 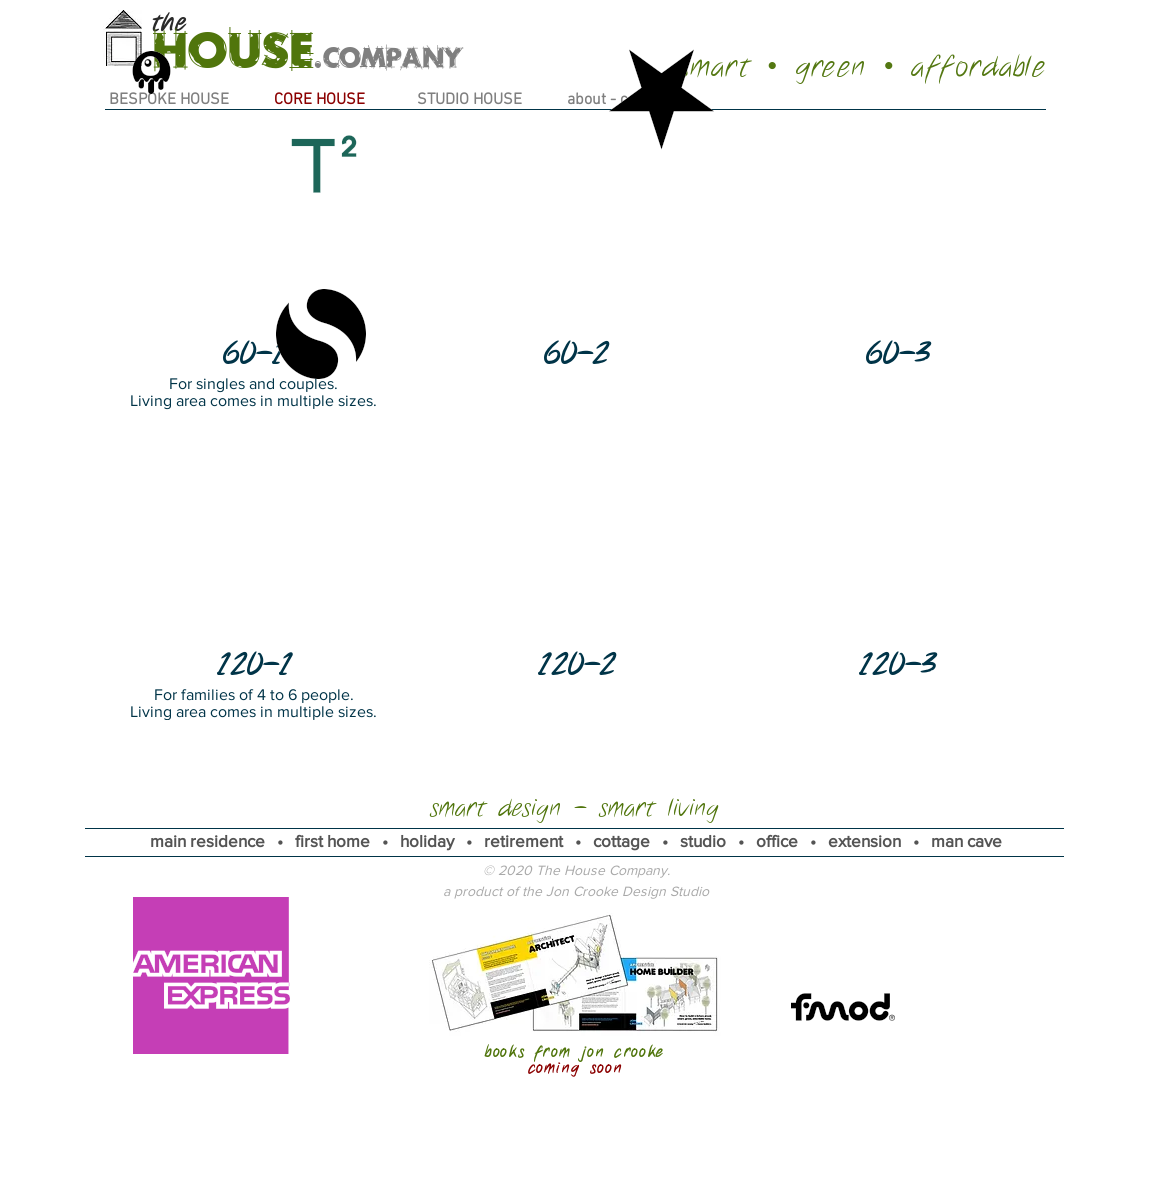 I want to click on open the Nebula streaming app, so click(x=661, y=99).